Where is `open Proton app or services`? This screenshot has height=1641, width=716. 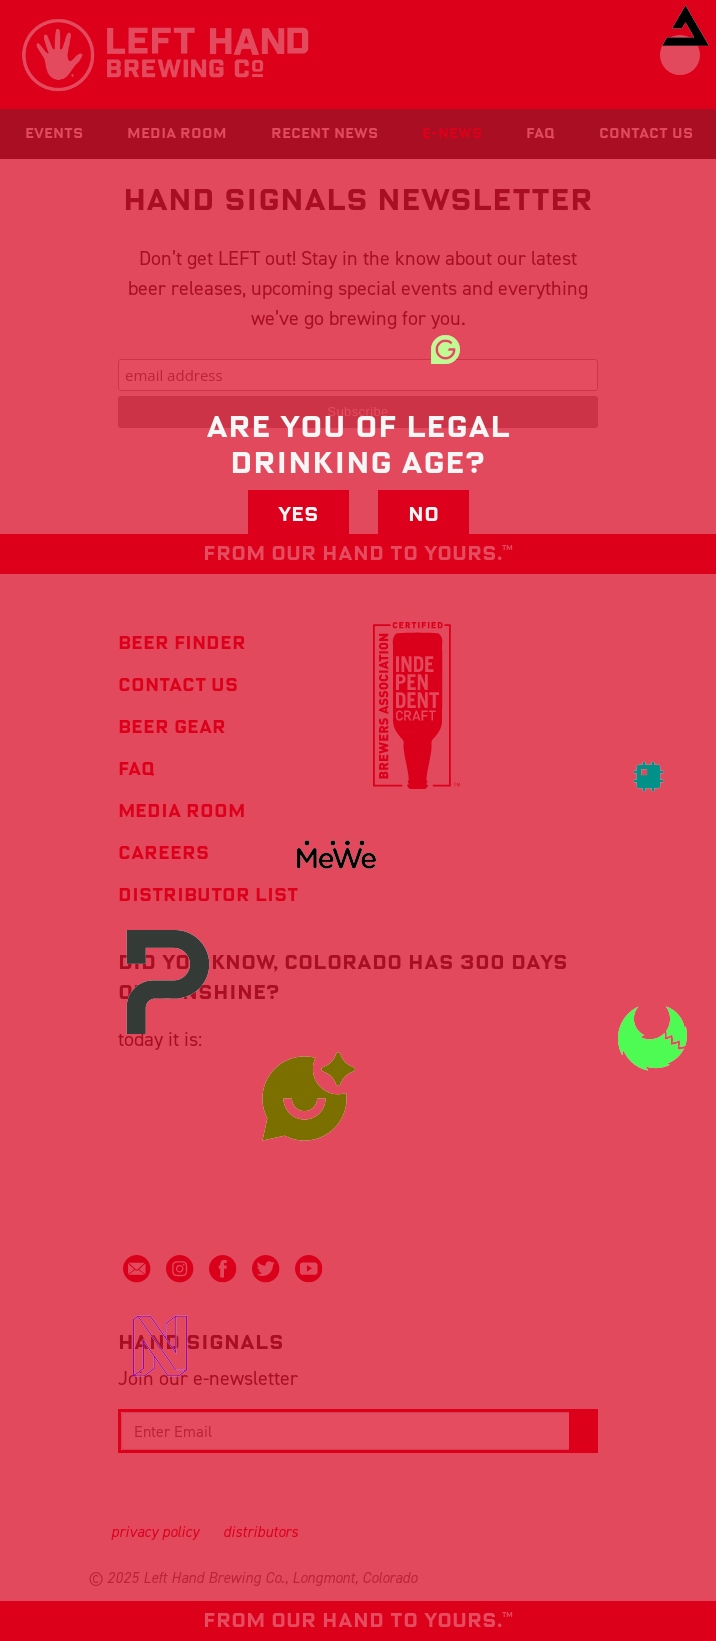 open Proton app or services is located at coordinates (168, 982).